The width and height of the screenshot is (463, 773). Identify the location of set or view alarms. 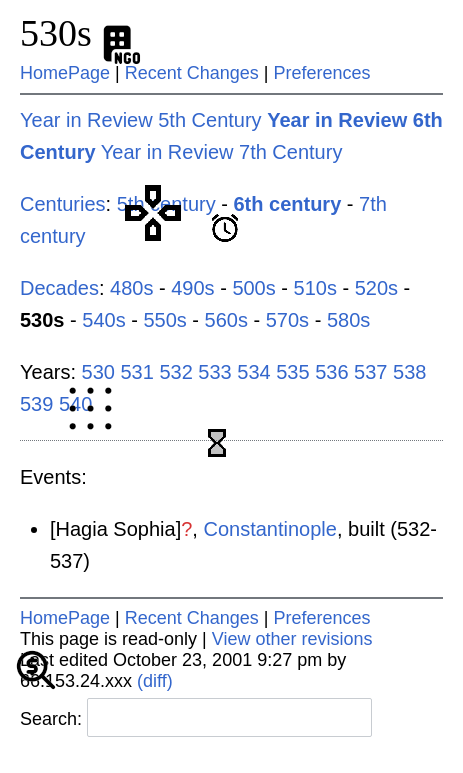
(225, 228).